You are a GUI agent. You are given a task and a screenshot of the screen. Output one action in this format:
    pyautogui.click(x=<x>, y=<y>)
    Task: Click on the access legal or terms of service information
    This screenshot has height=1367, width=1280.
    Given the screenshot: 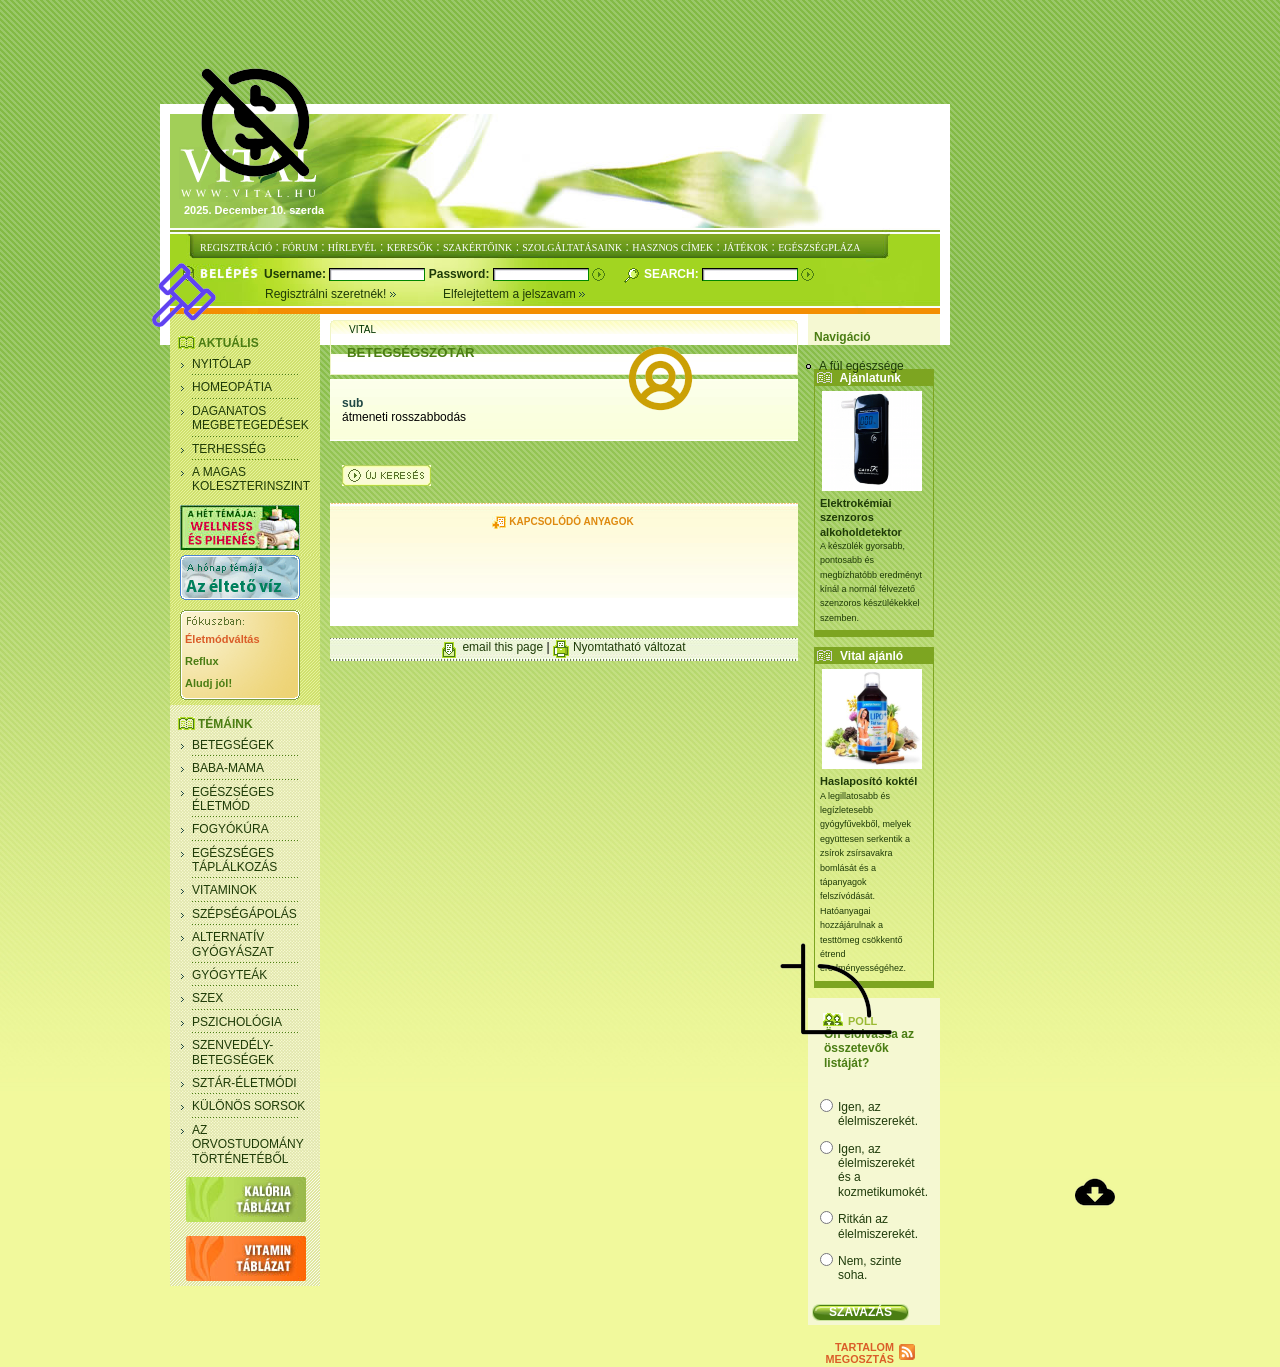 What is the action you would take?
    pyautogui.click(x=181, y=297)
    